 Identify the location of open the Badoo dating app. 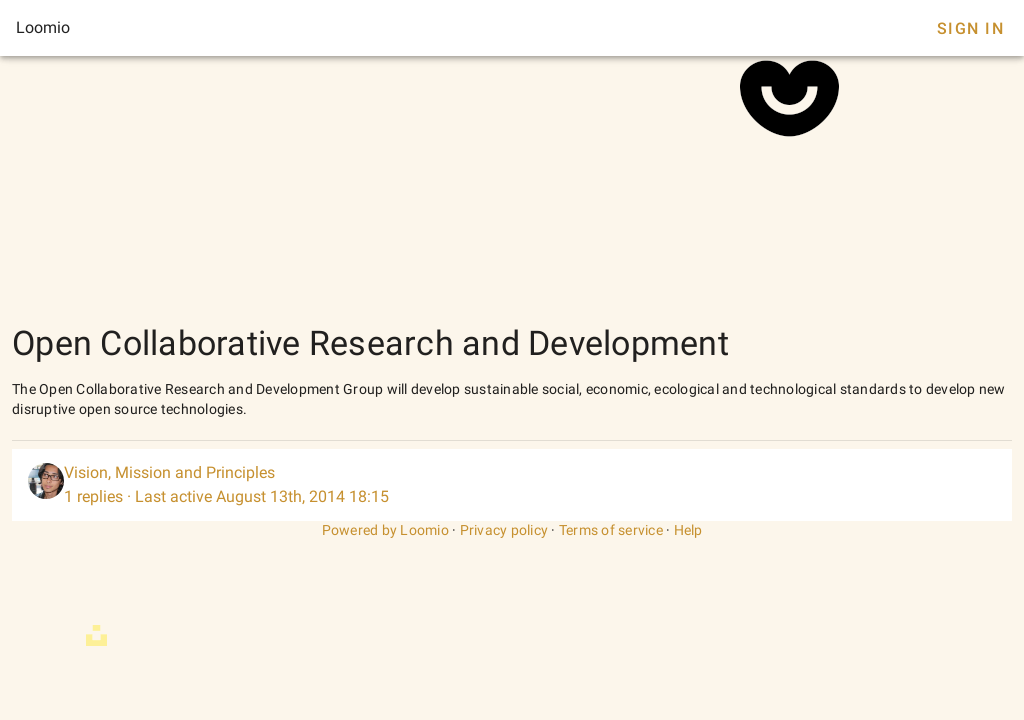
(789, 98).